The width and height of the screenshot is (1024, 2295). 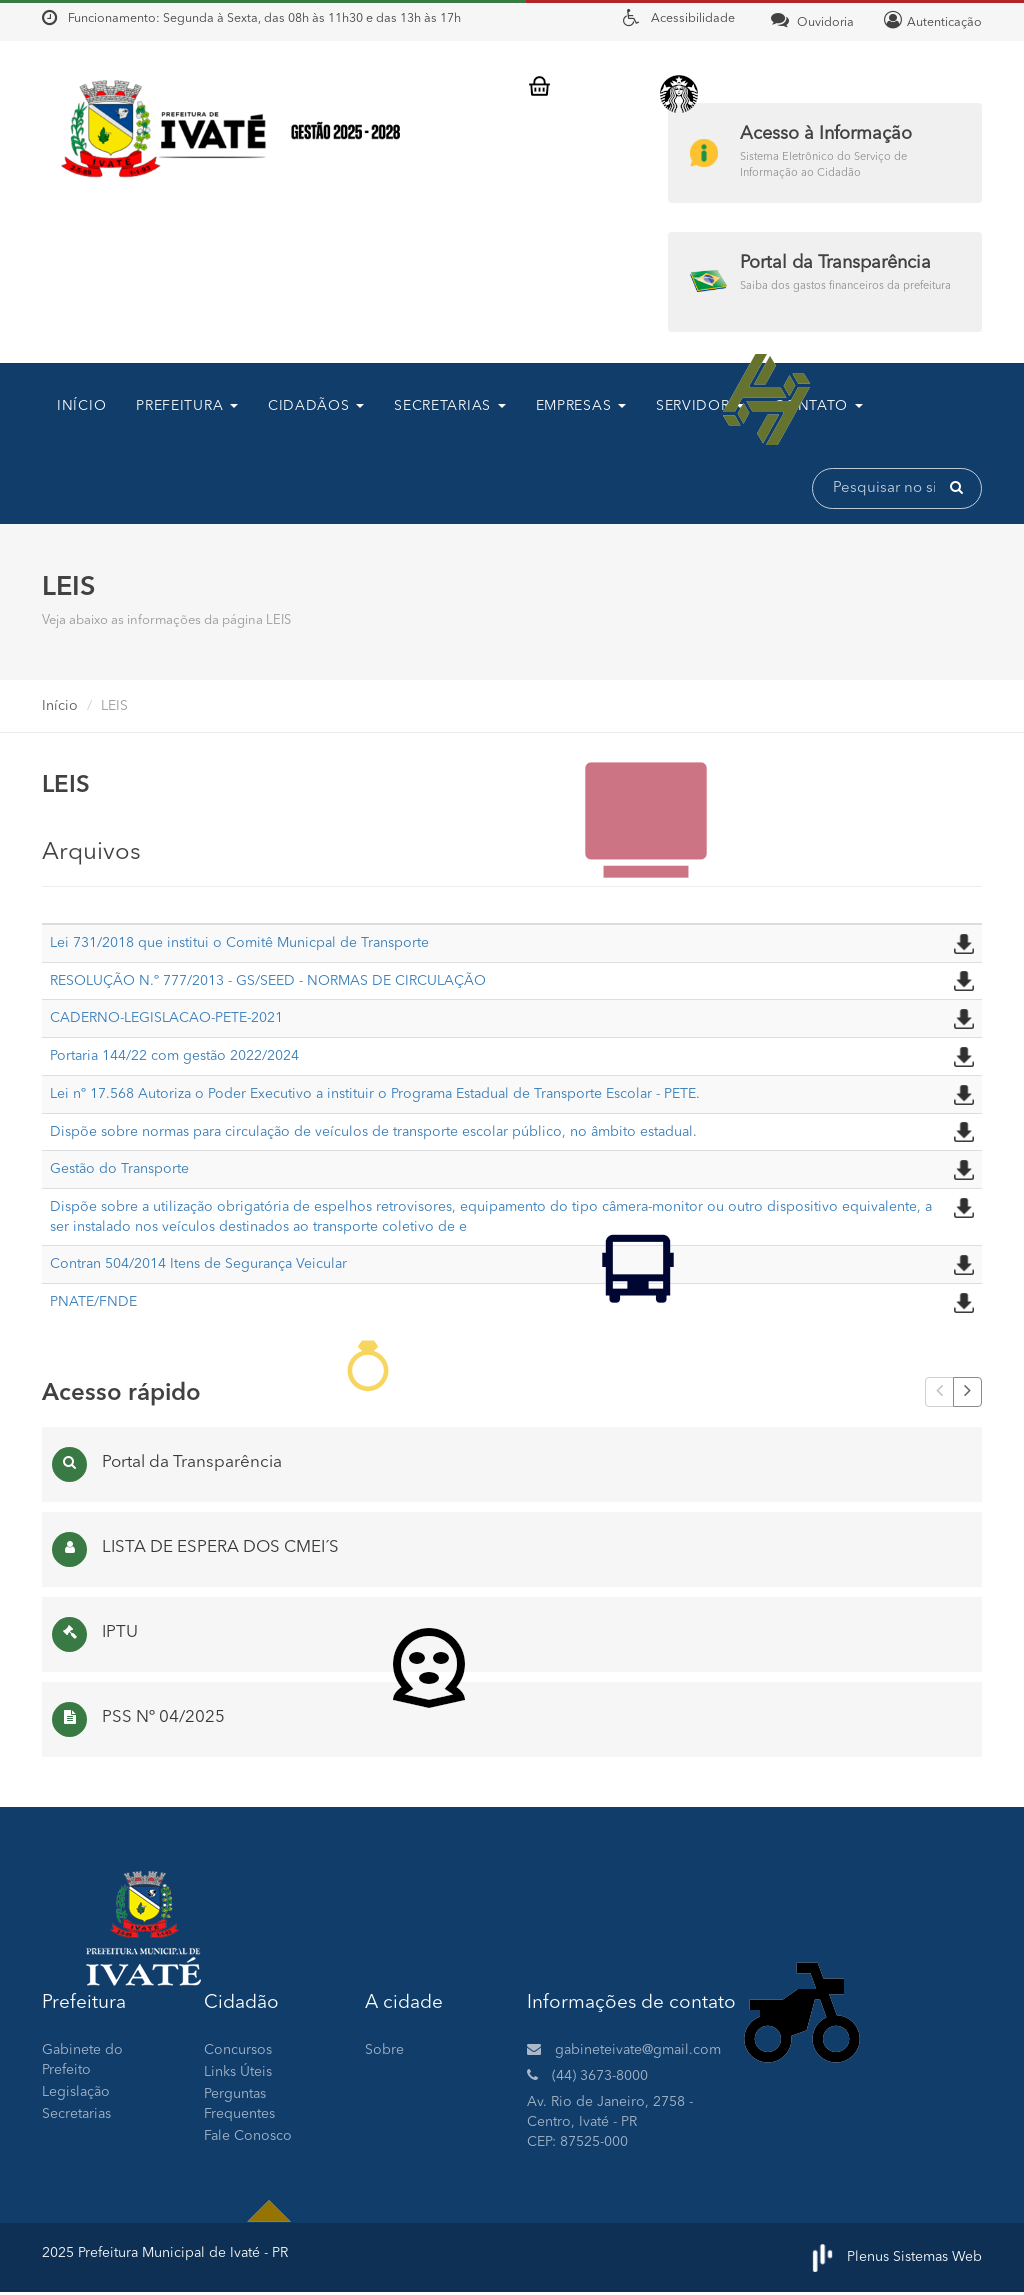 What do you see at coordinates (368, 1367) in the screenshot?
I see `access jewelry or accessories category` at bounding box center [368, 1367].